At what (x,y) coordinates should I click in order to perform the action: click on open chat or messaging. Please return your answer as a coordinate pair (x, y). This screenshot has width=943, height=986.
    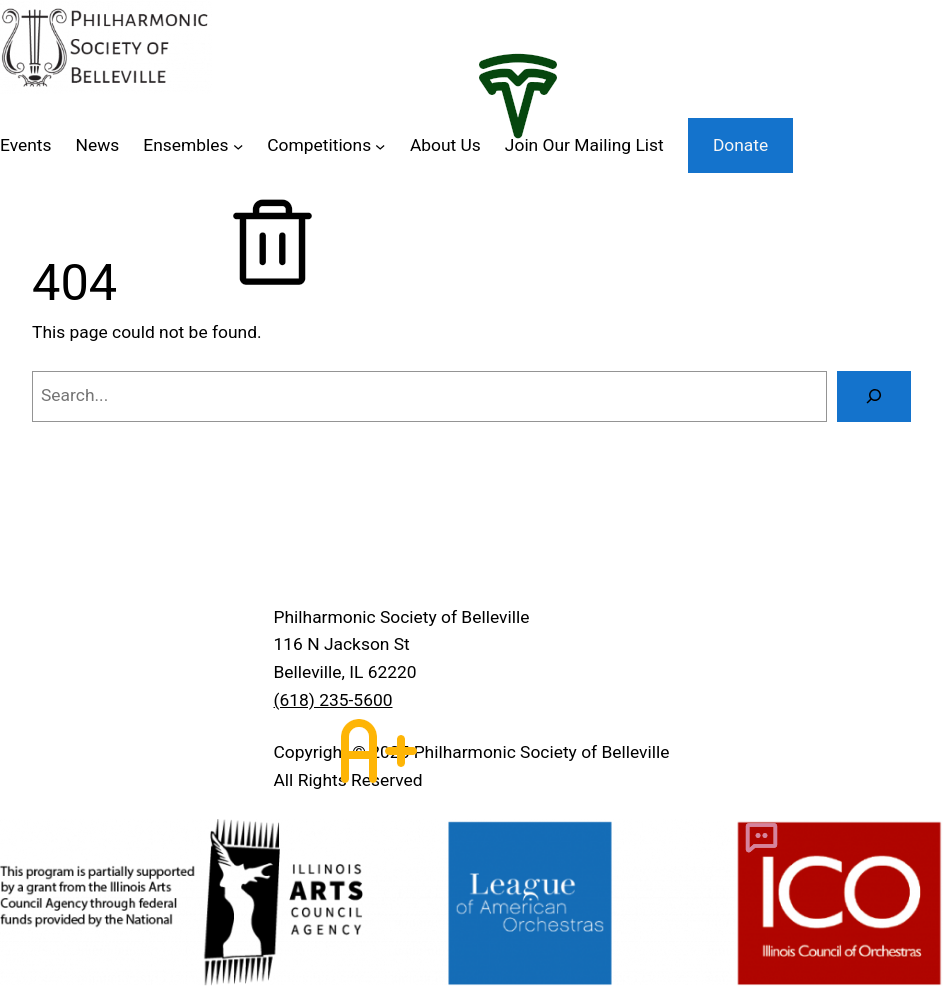
    Looking at the image, I should click on (761, 835).